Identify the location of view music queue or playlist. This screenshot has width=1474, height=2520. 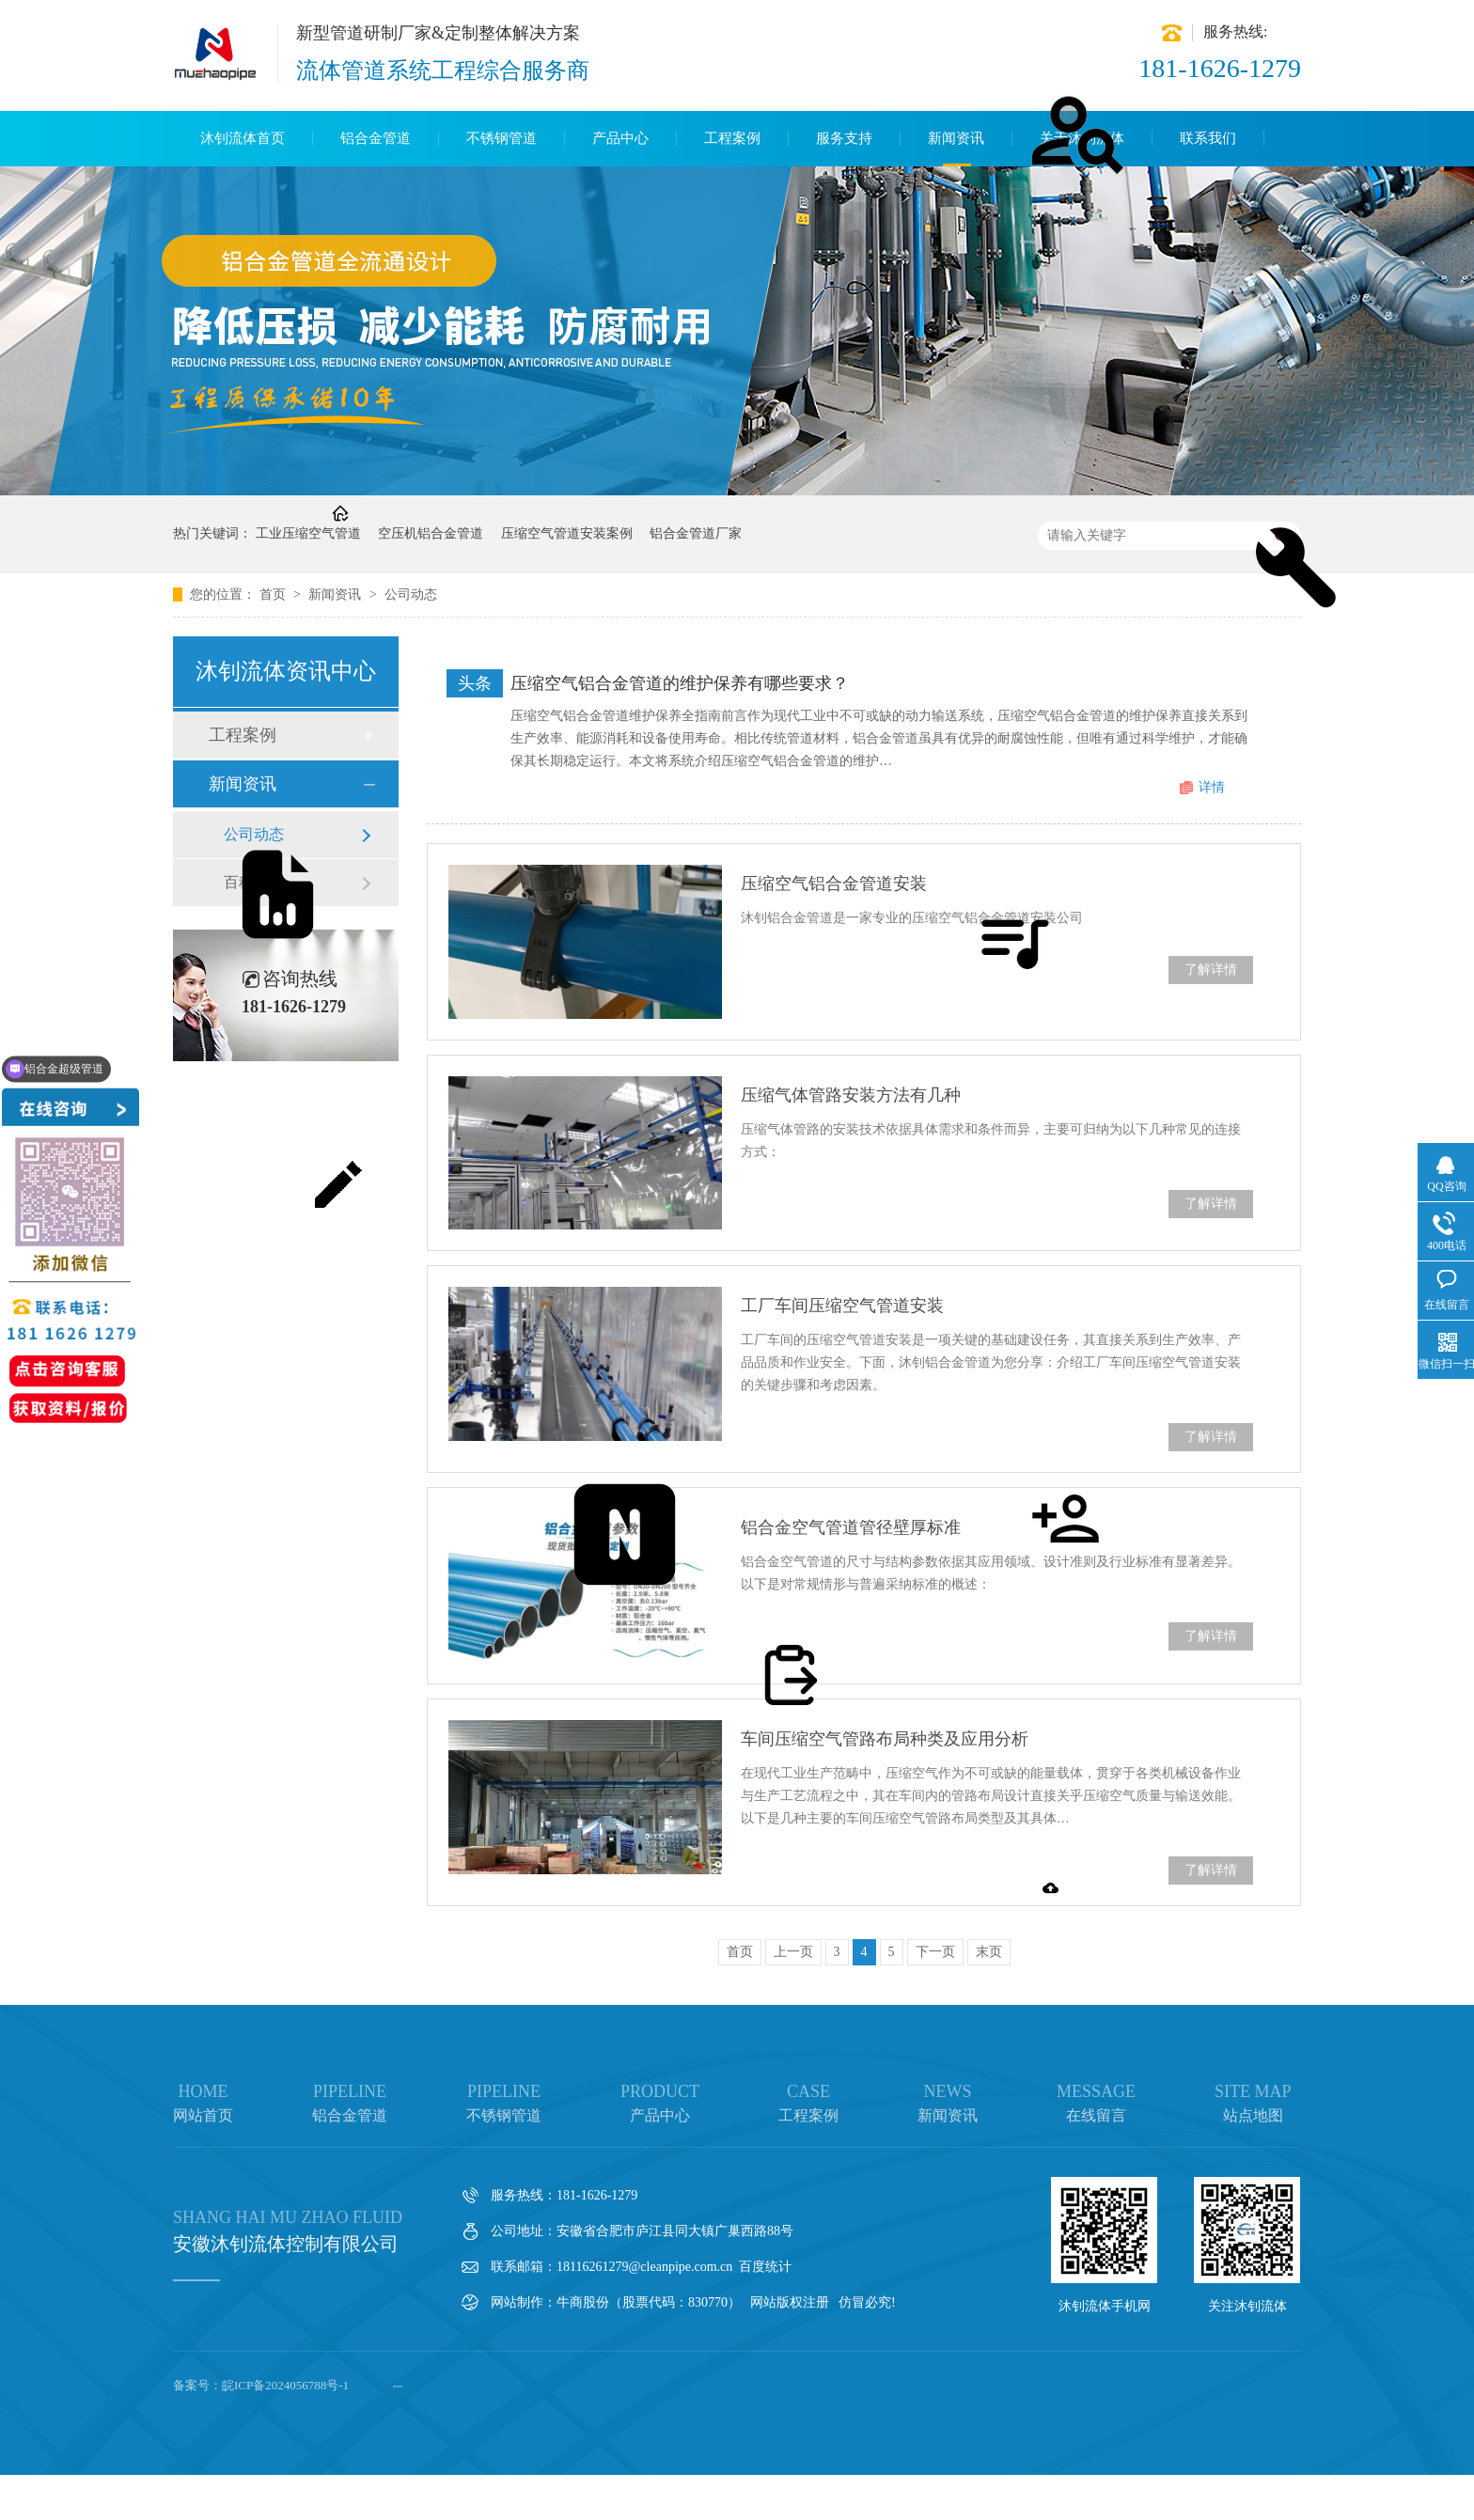
(1013, 941).